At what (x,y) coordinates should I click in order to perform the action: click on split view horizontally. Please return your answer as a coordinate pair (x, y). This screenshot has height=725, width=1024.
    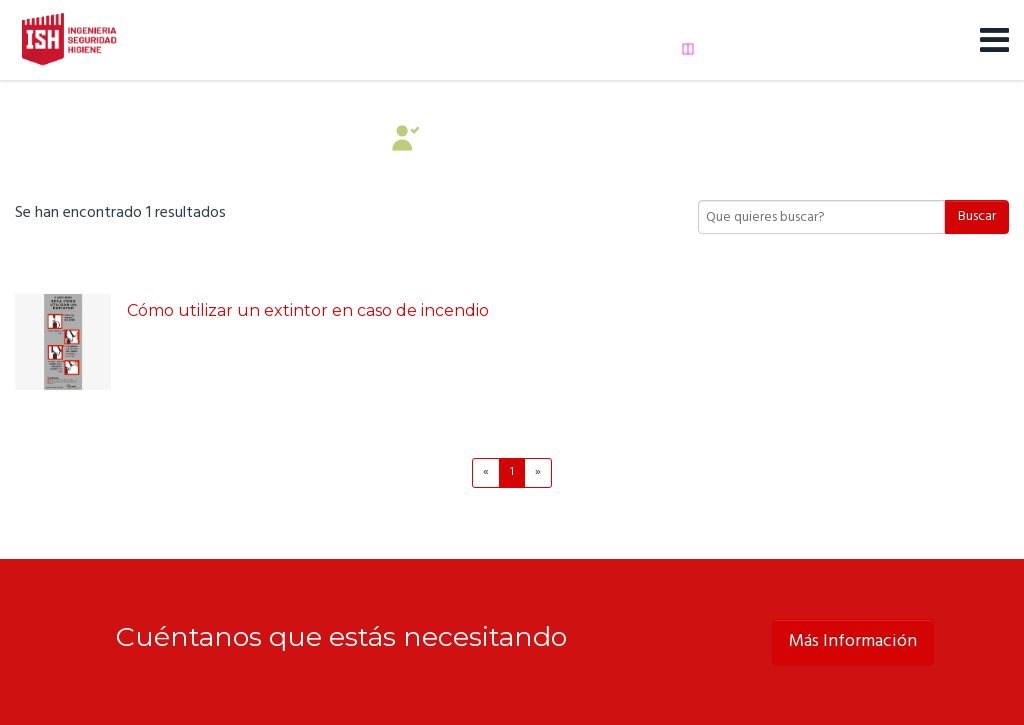
    Looking at the image, I should click on (688, 49).